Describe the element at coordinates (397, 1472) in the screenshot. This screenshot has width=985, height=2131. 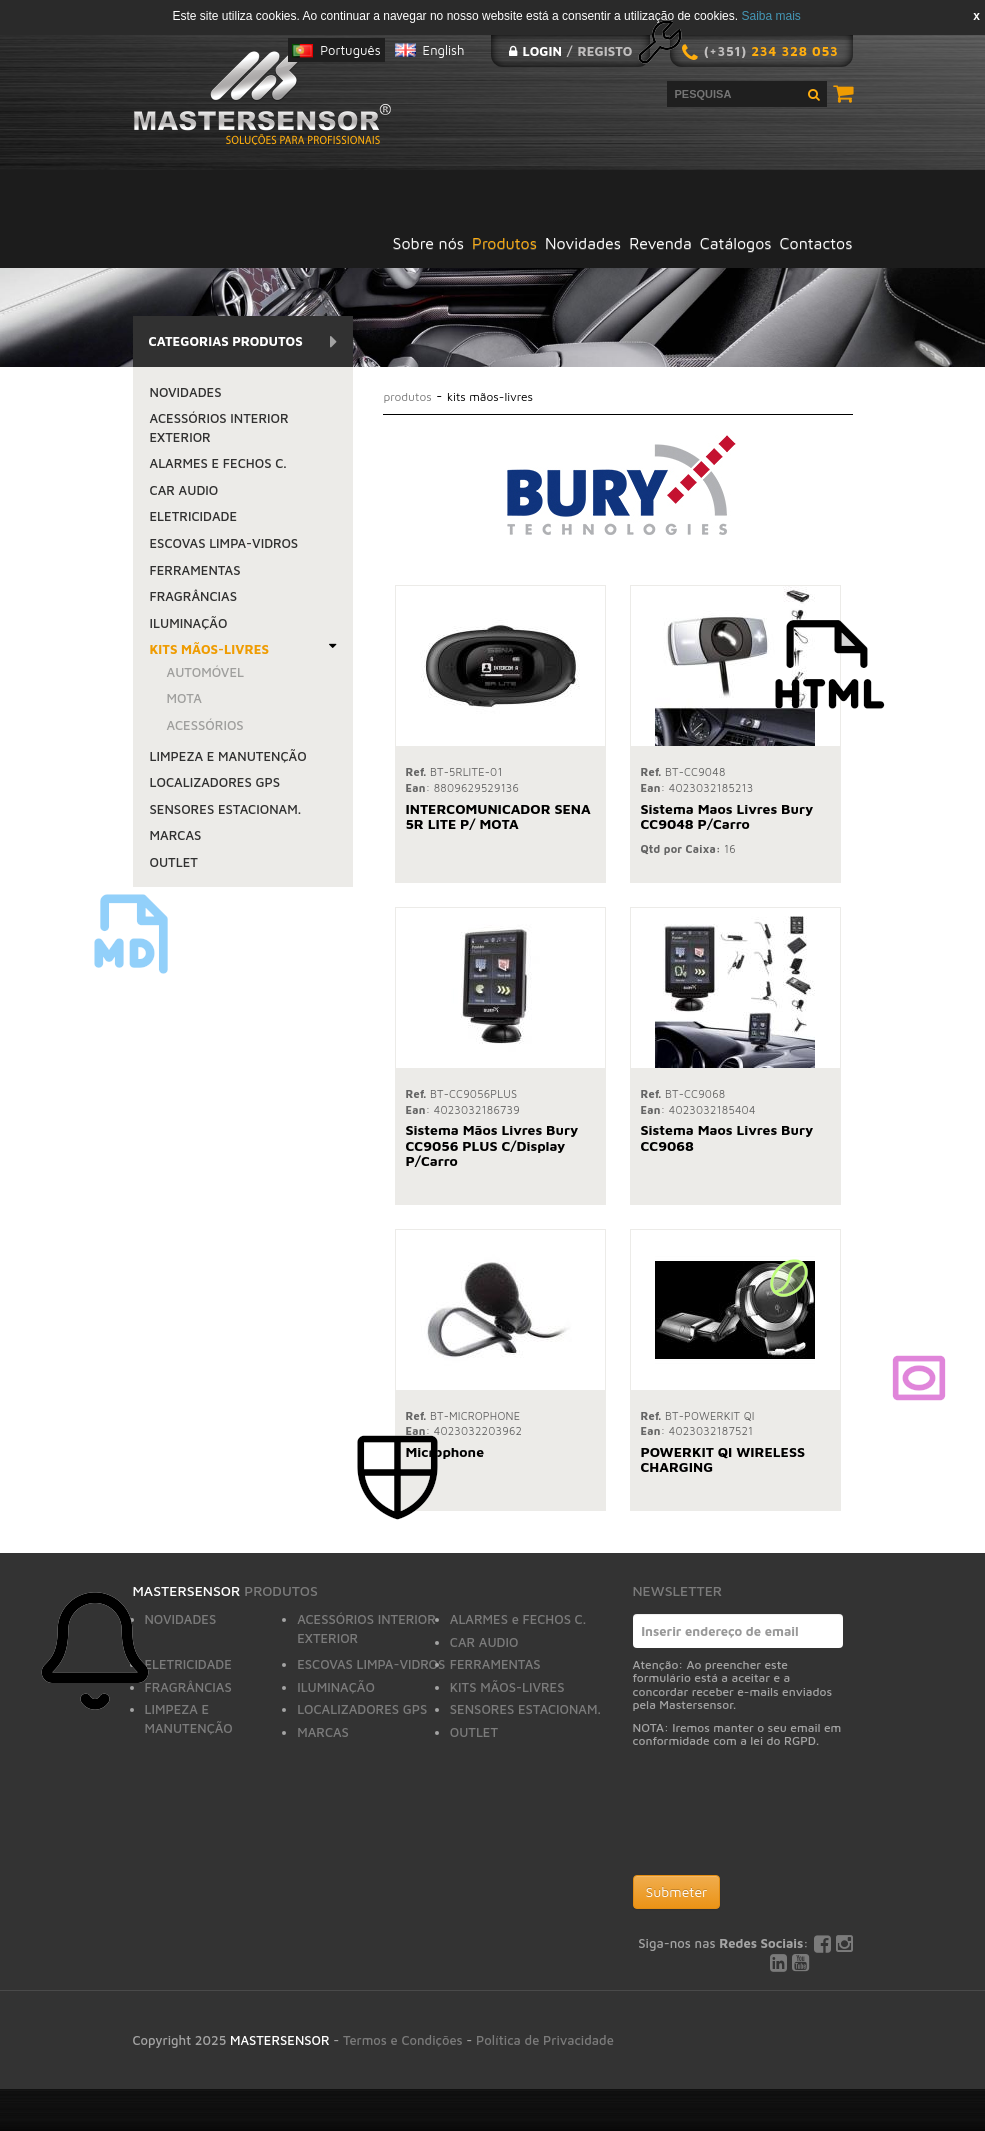
I see `view security or protection settings` at that location.